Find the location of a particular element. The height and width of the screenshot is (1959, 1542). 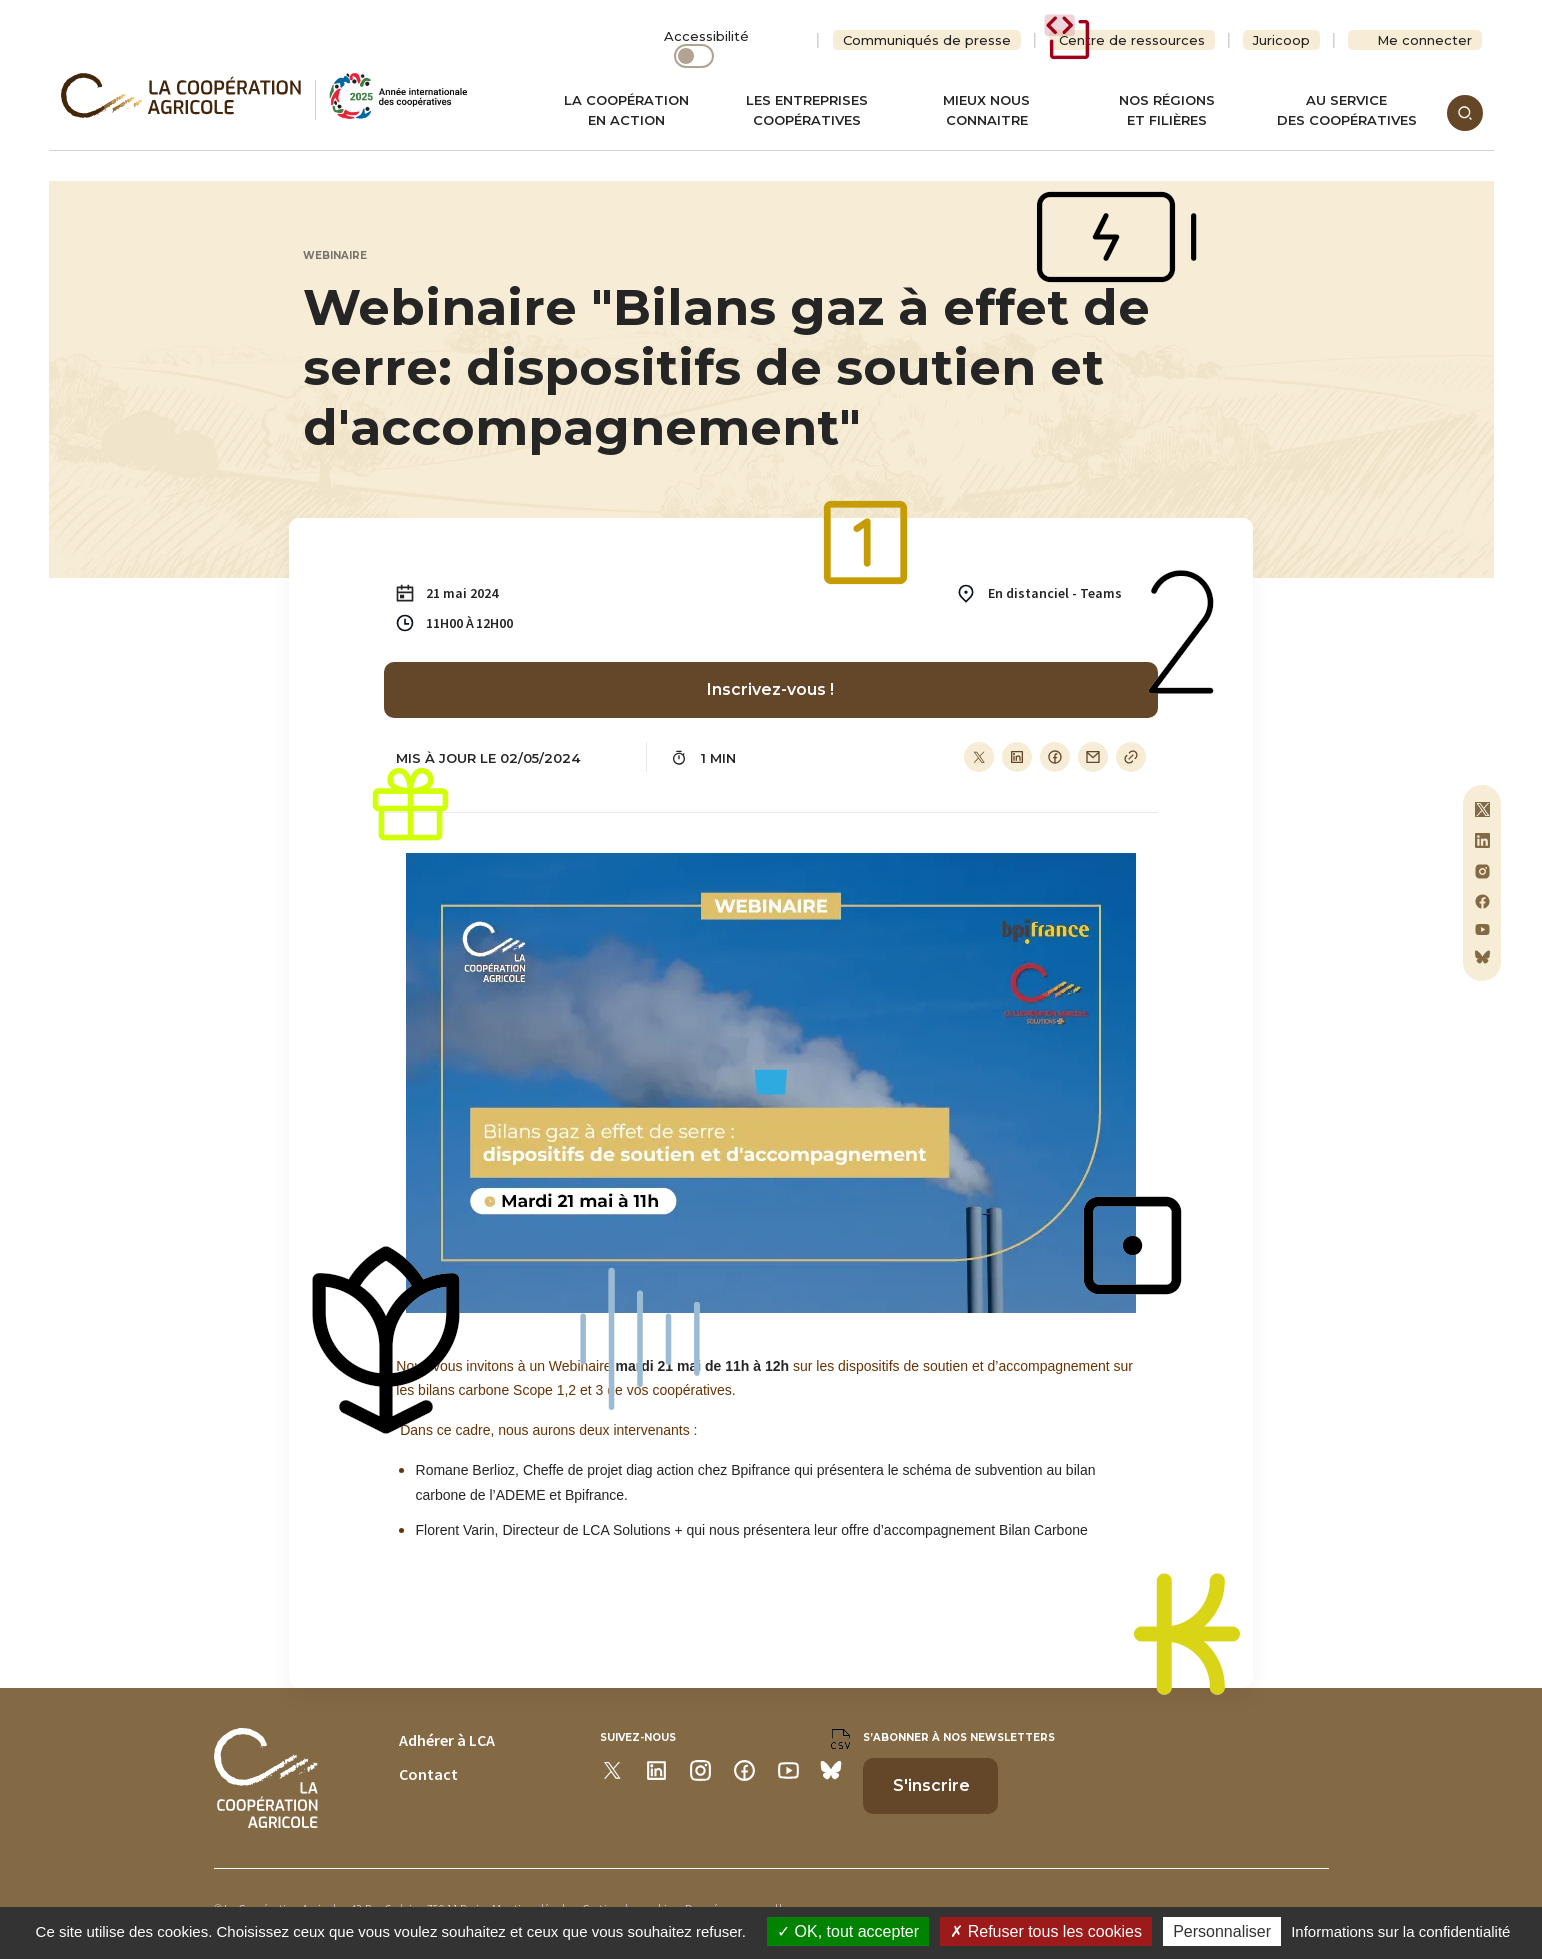

audio or sound visualization is located at coordinates (640, 1339).